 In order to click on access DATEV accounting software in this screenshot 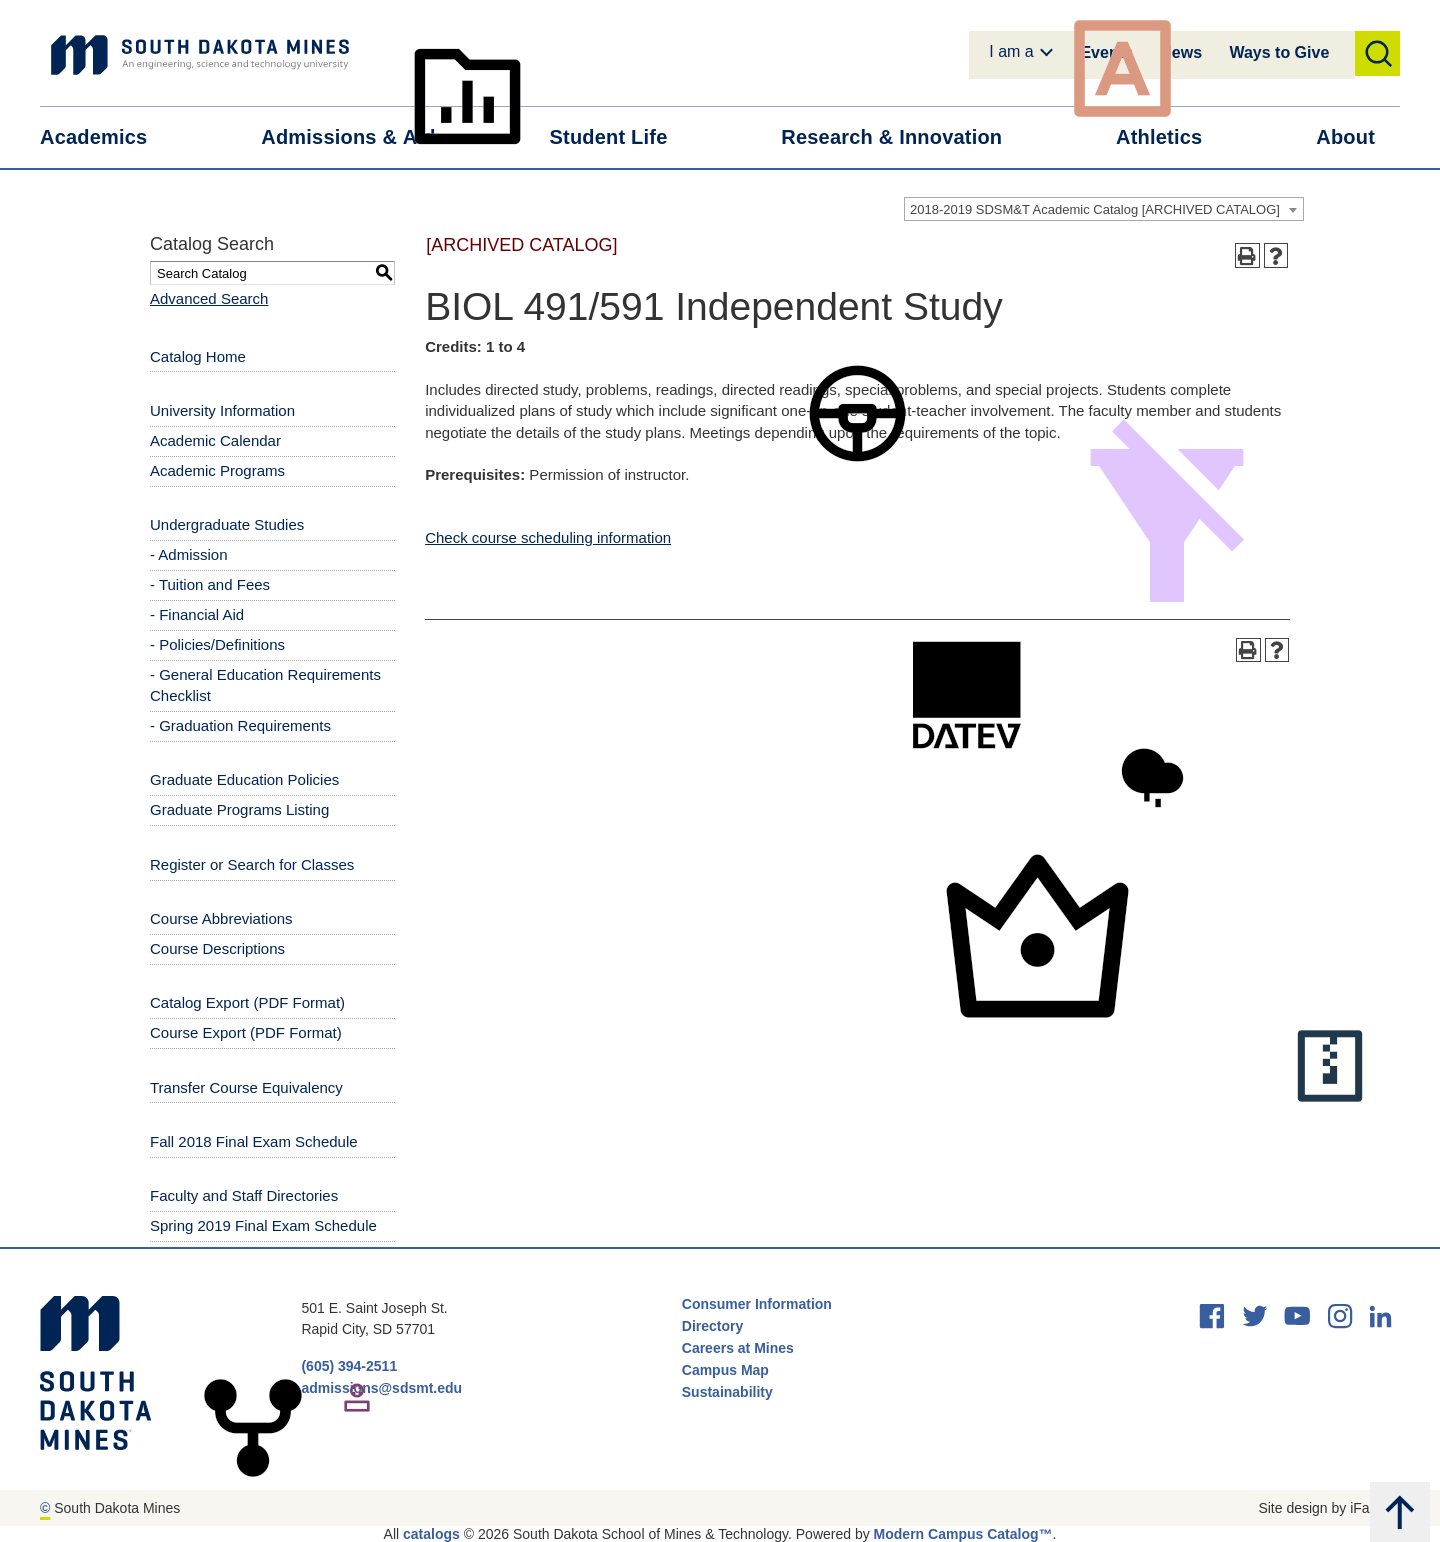, I will do `click(967, 695)`.